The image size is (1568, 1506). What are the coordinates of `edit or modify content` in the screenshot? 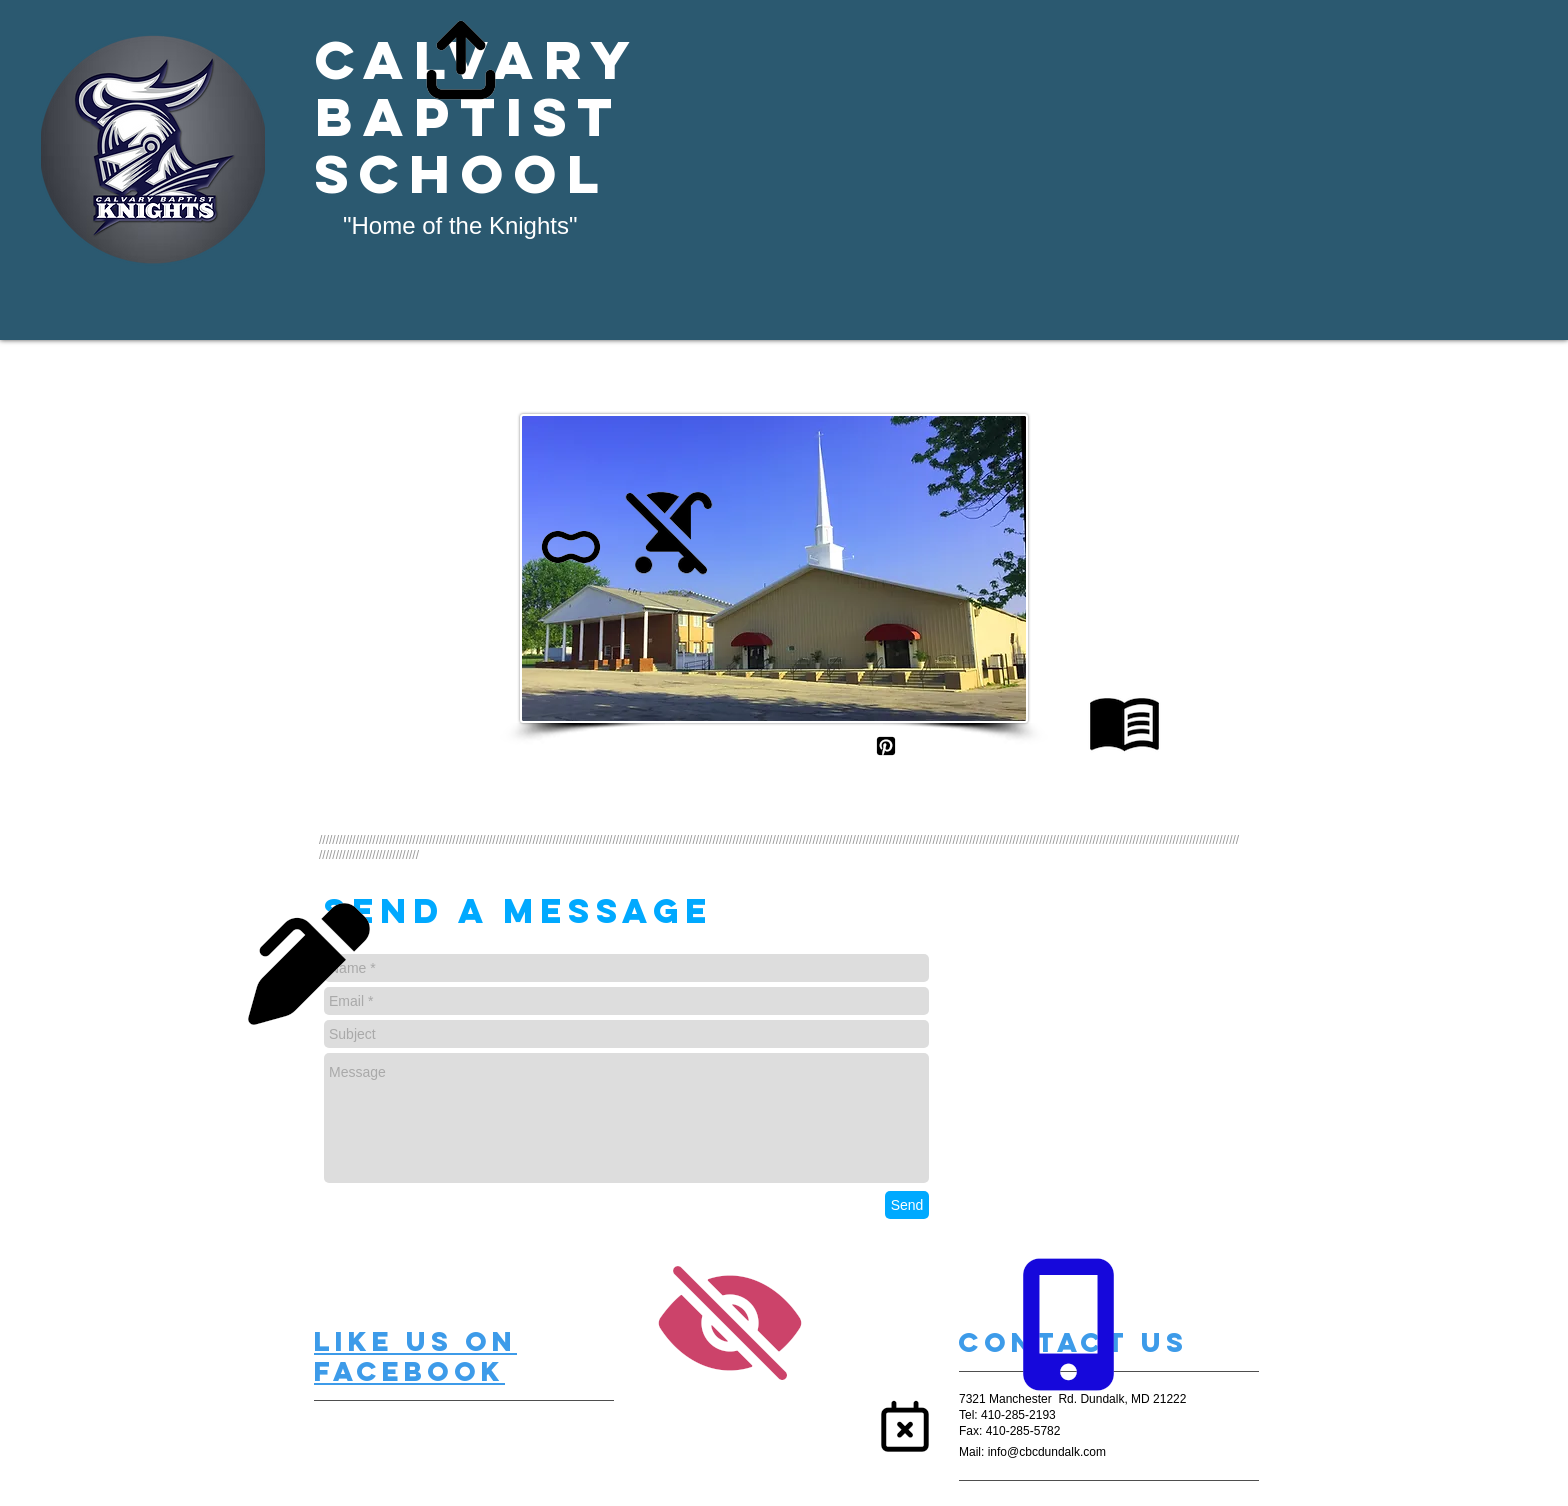 It's located at (309, 964).